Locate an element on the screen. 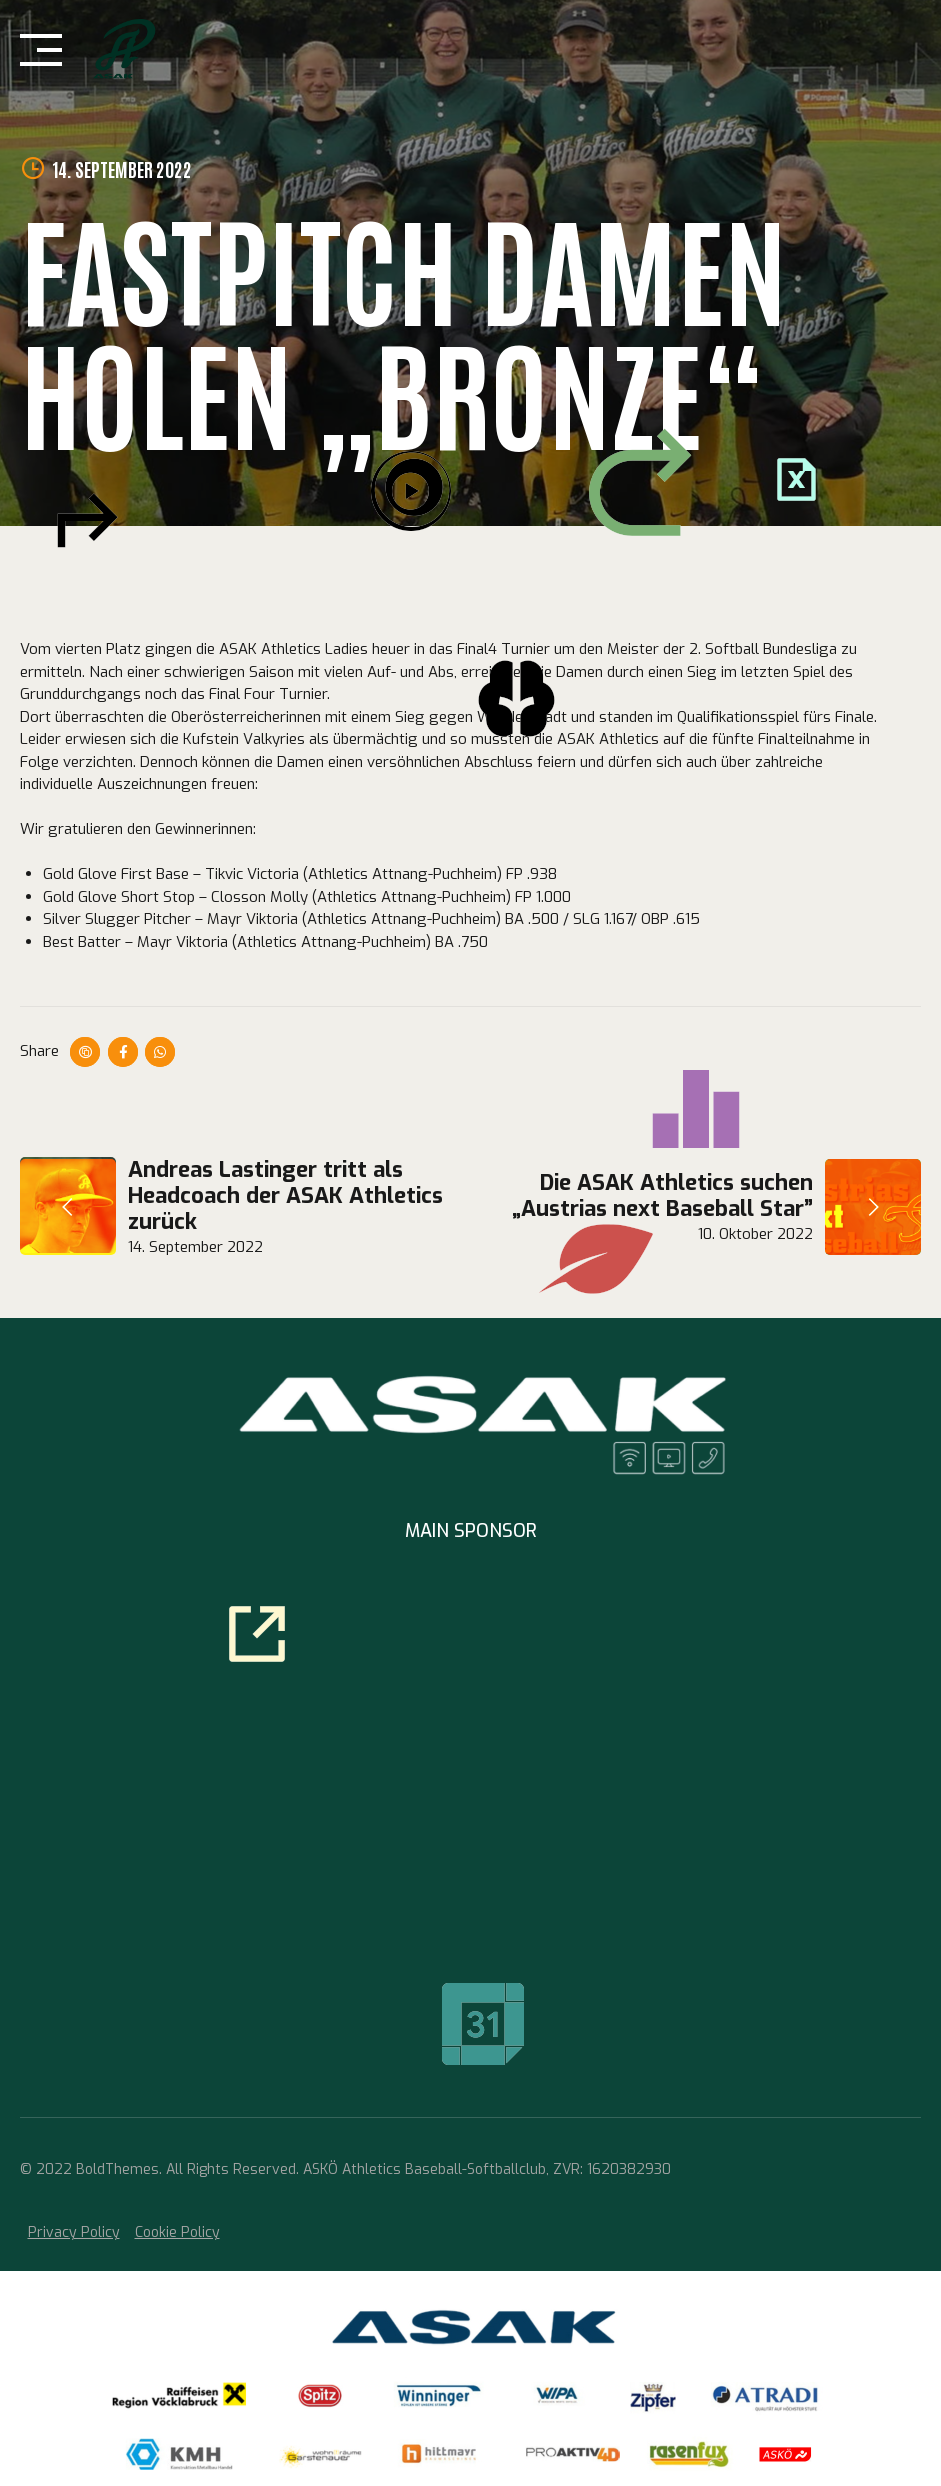  open link in a new window or tab is located at coordinates (257, 1634).